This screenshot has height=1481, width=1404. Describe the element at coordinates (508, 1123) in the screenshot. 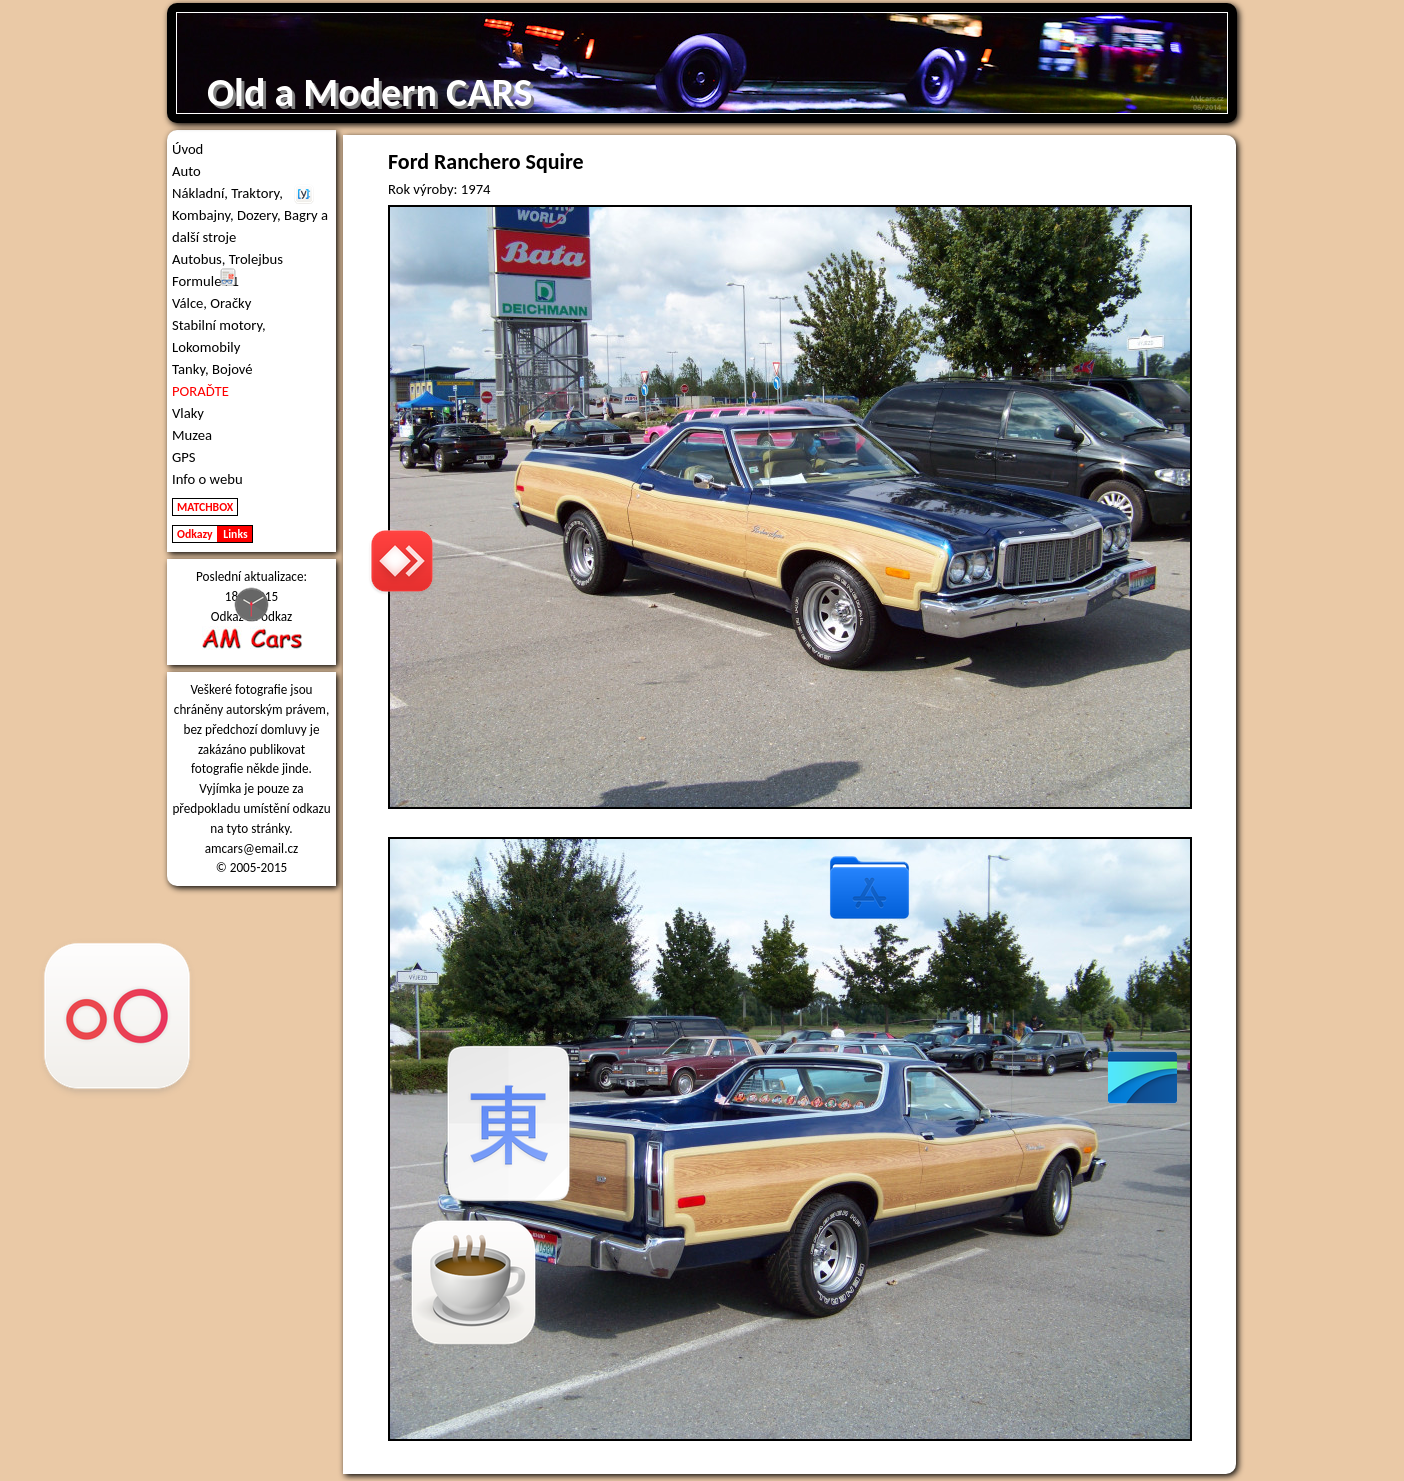

I see `launch the mahjongg tile matching game` at that location.